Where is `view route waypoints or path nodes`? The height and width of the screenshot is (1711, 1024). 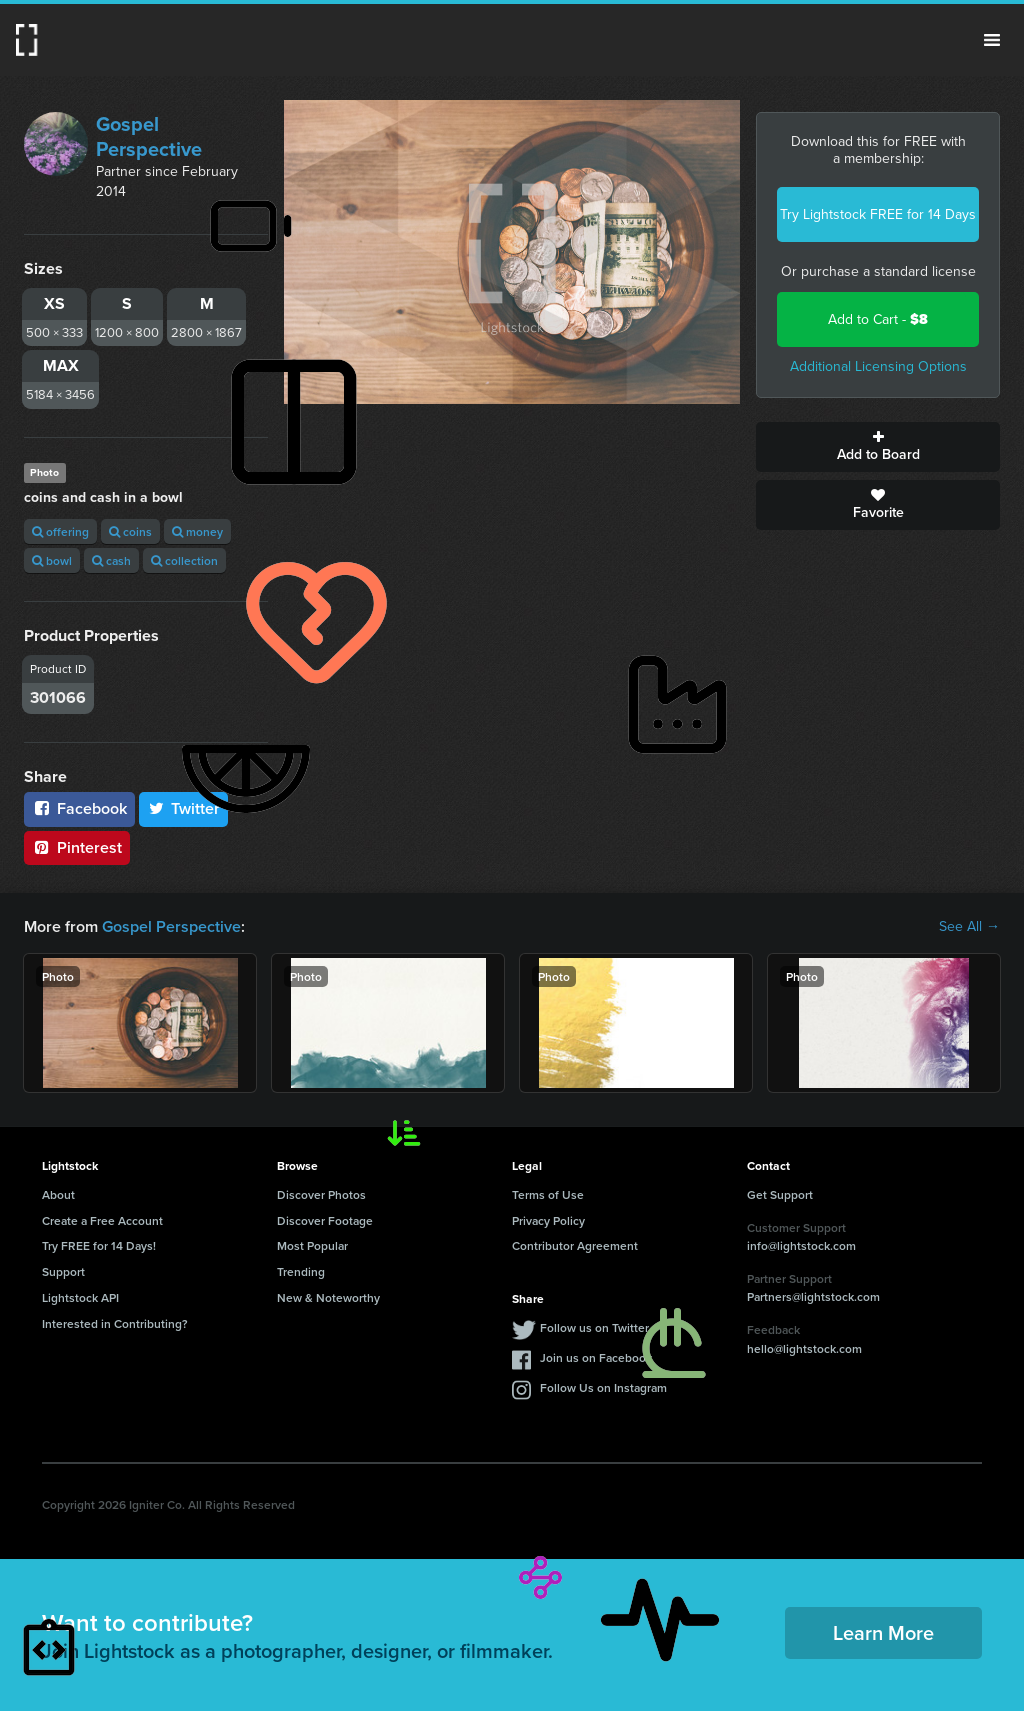 view route waypoints or path nodes is located at coordinates (540, 1577).